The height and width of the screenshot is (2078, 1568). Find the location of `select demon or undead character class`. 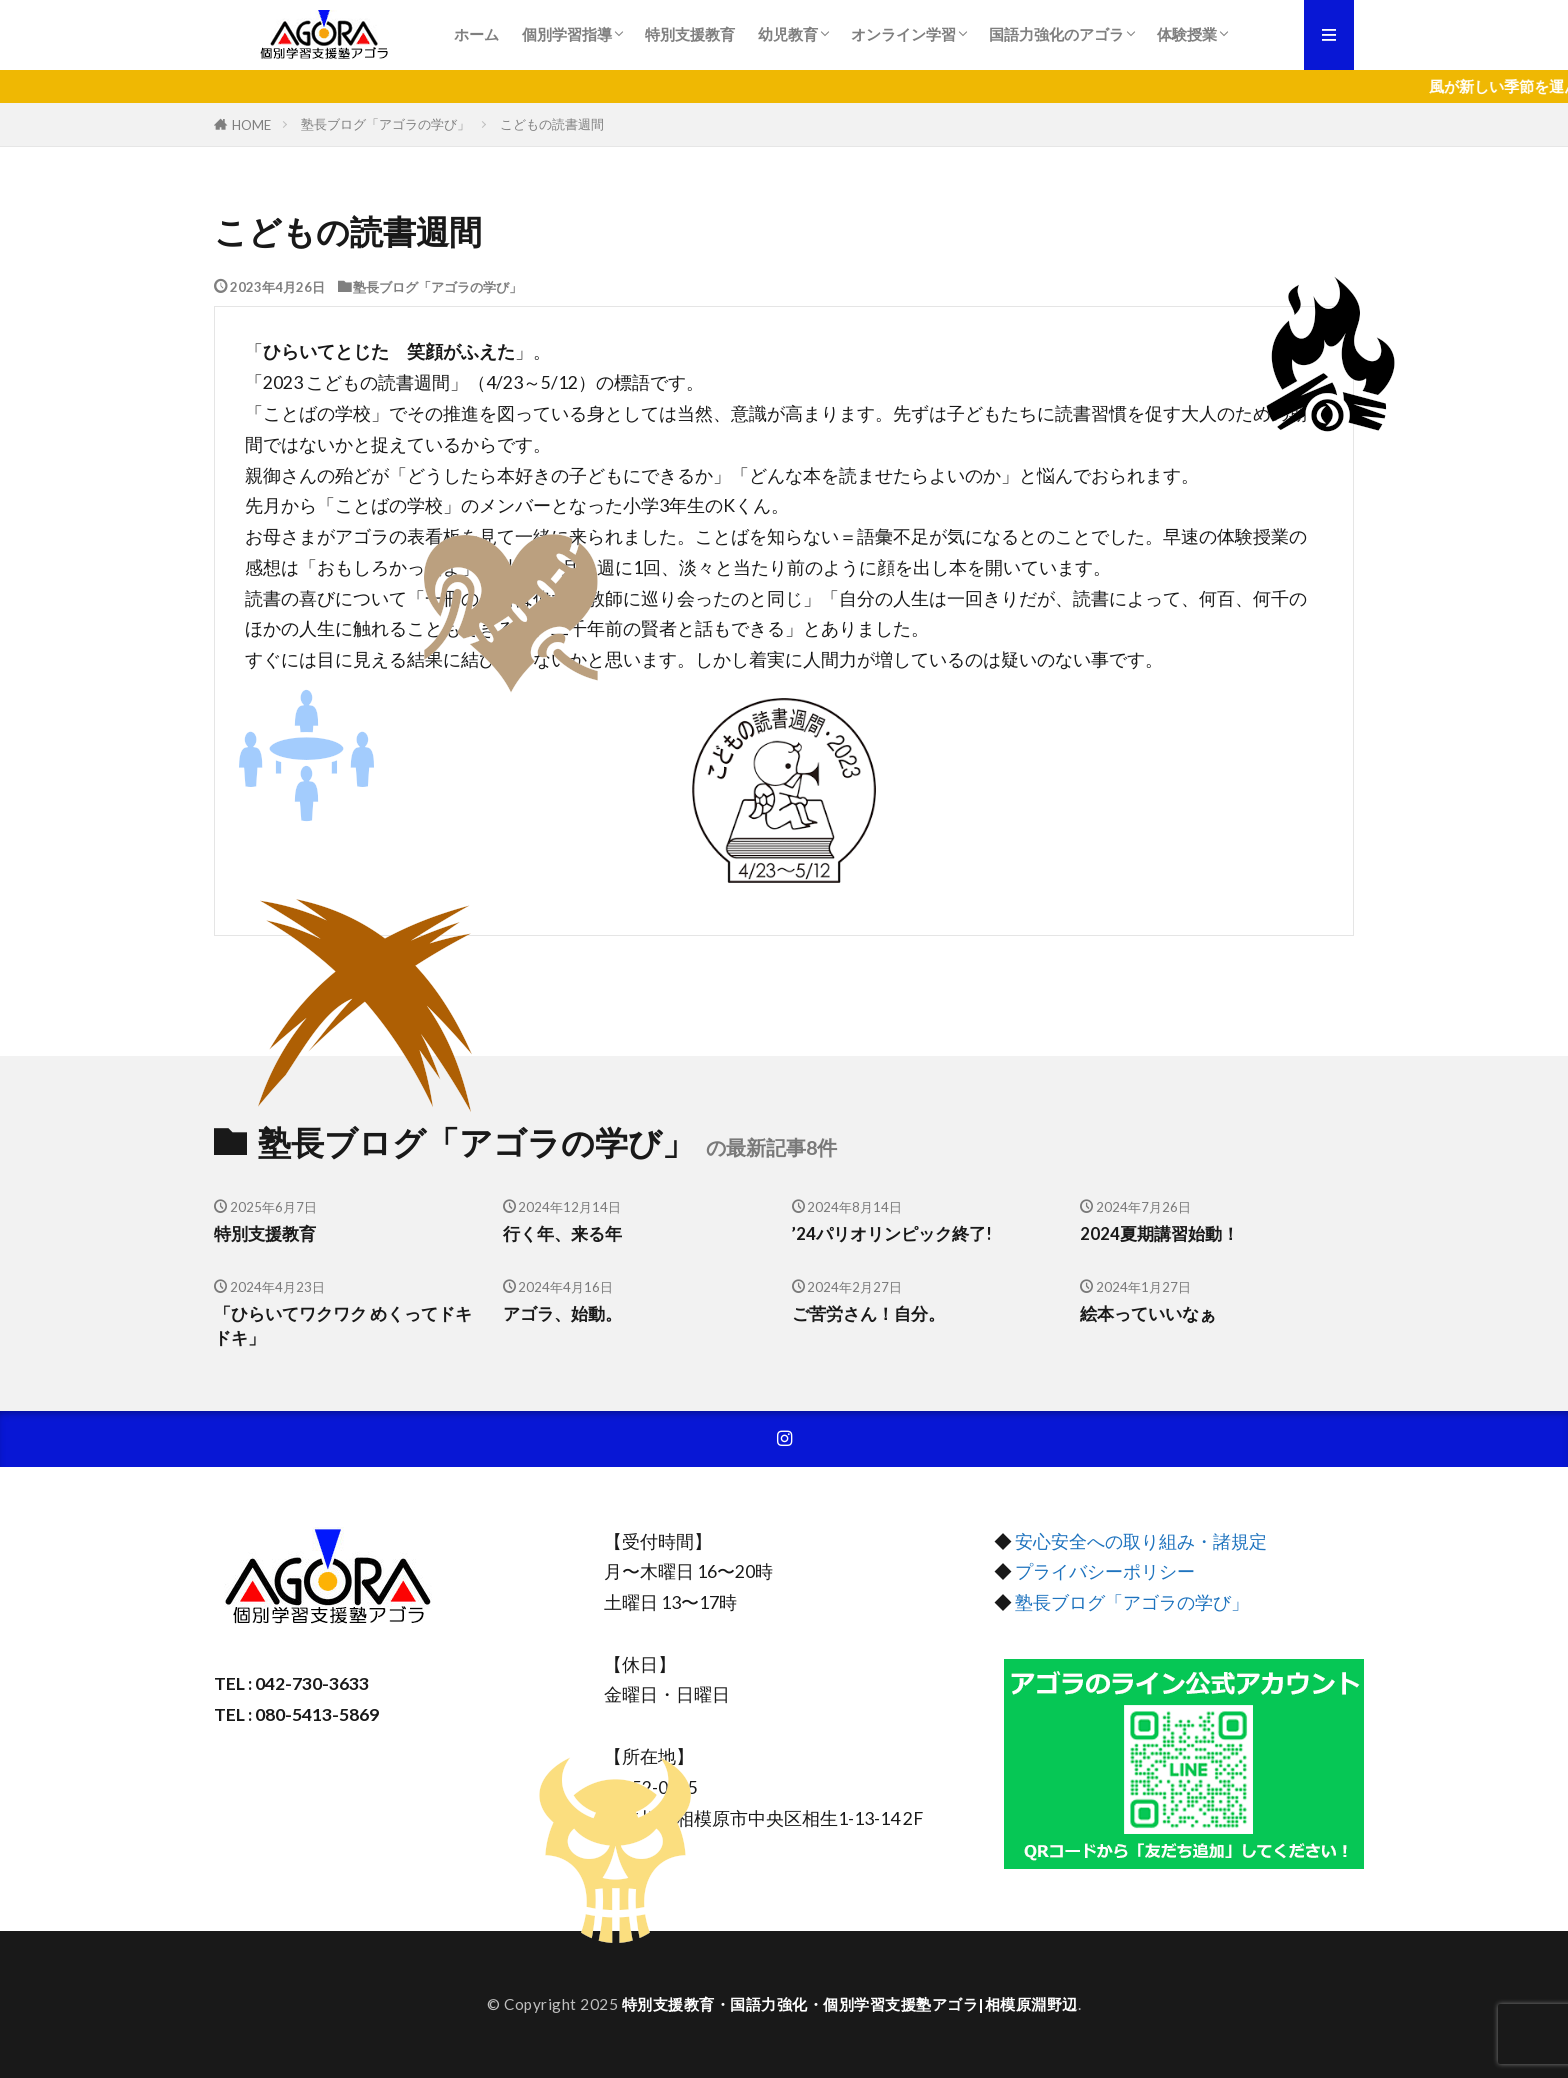

select demon or undead character class is located at coordinates (614, 1850).